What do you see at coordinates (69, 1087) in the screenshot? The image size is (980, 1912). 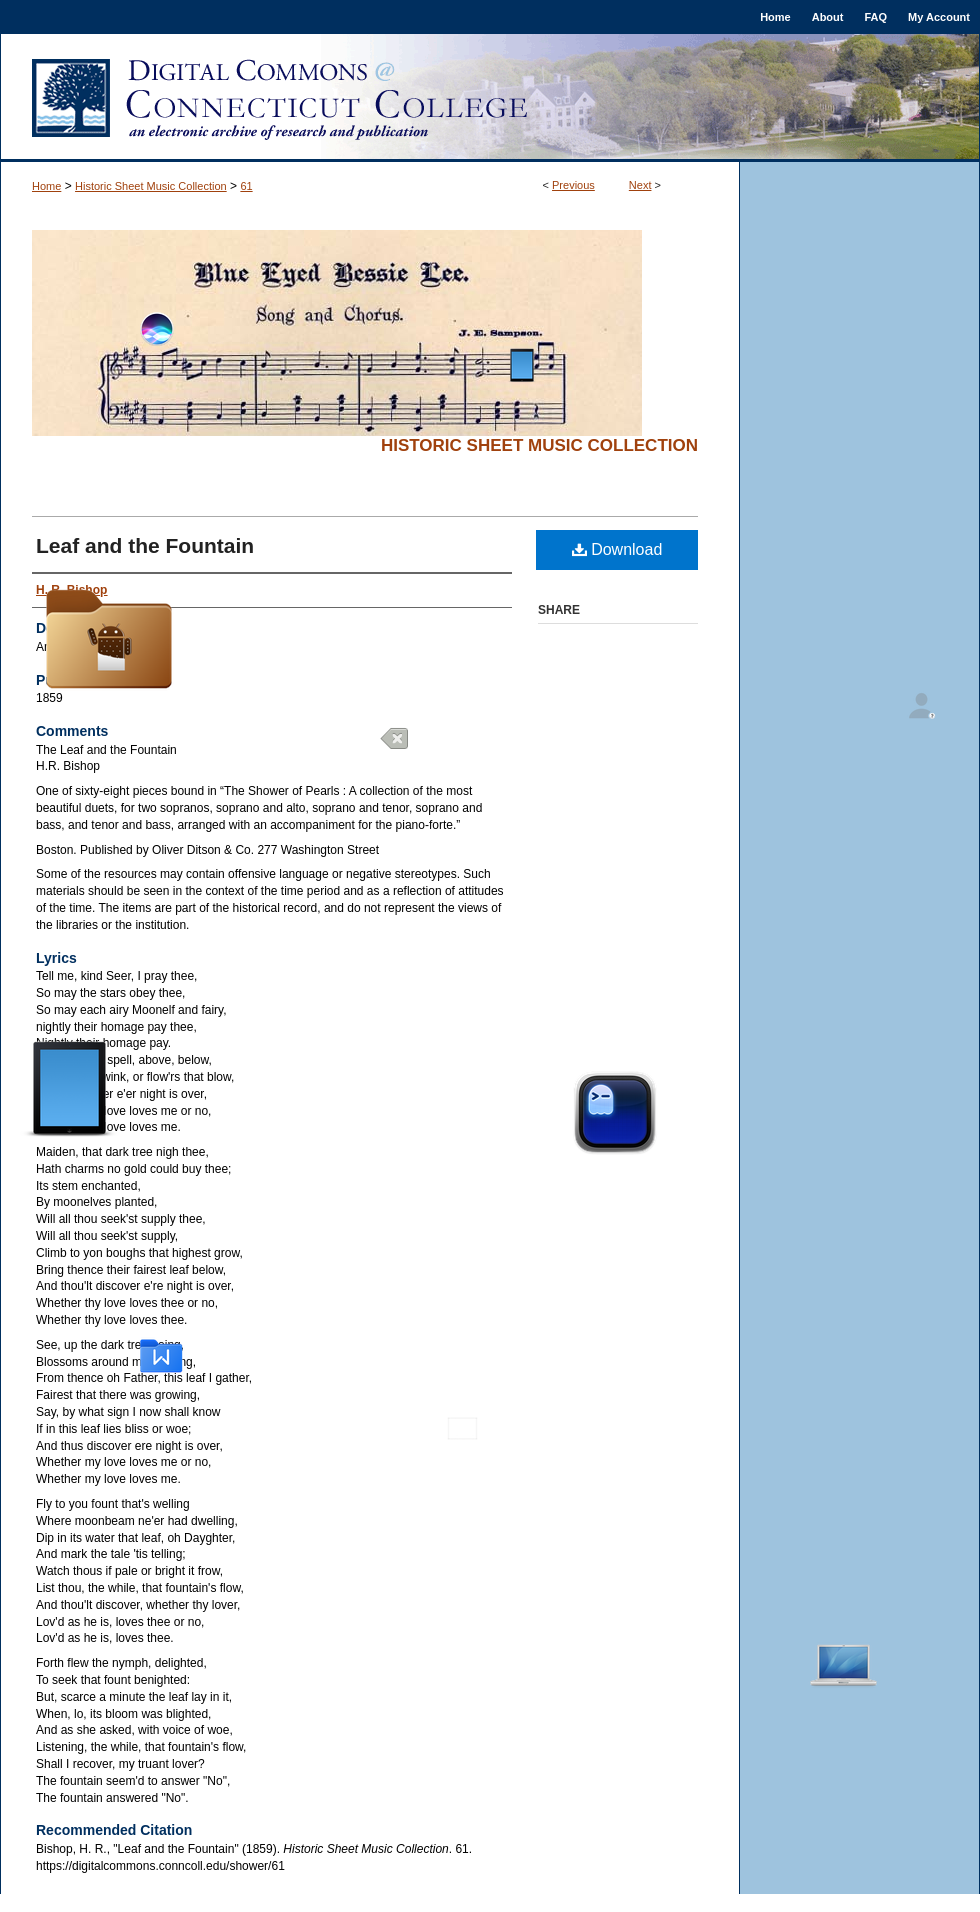 I see `iPad device connected to your system` at bounding box center [69, 1087].